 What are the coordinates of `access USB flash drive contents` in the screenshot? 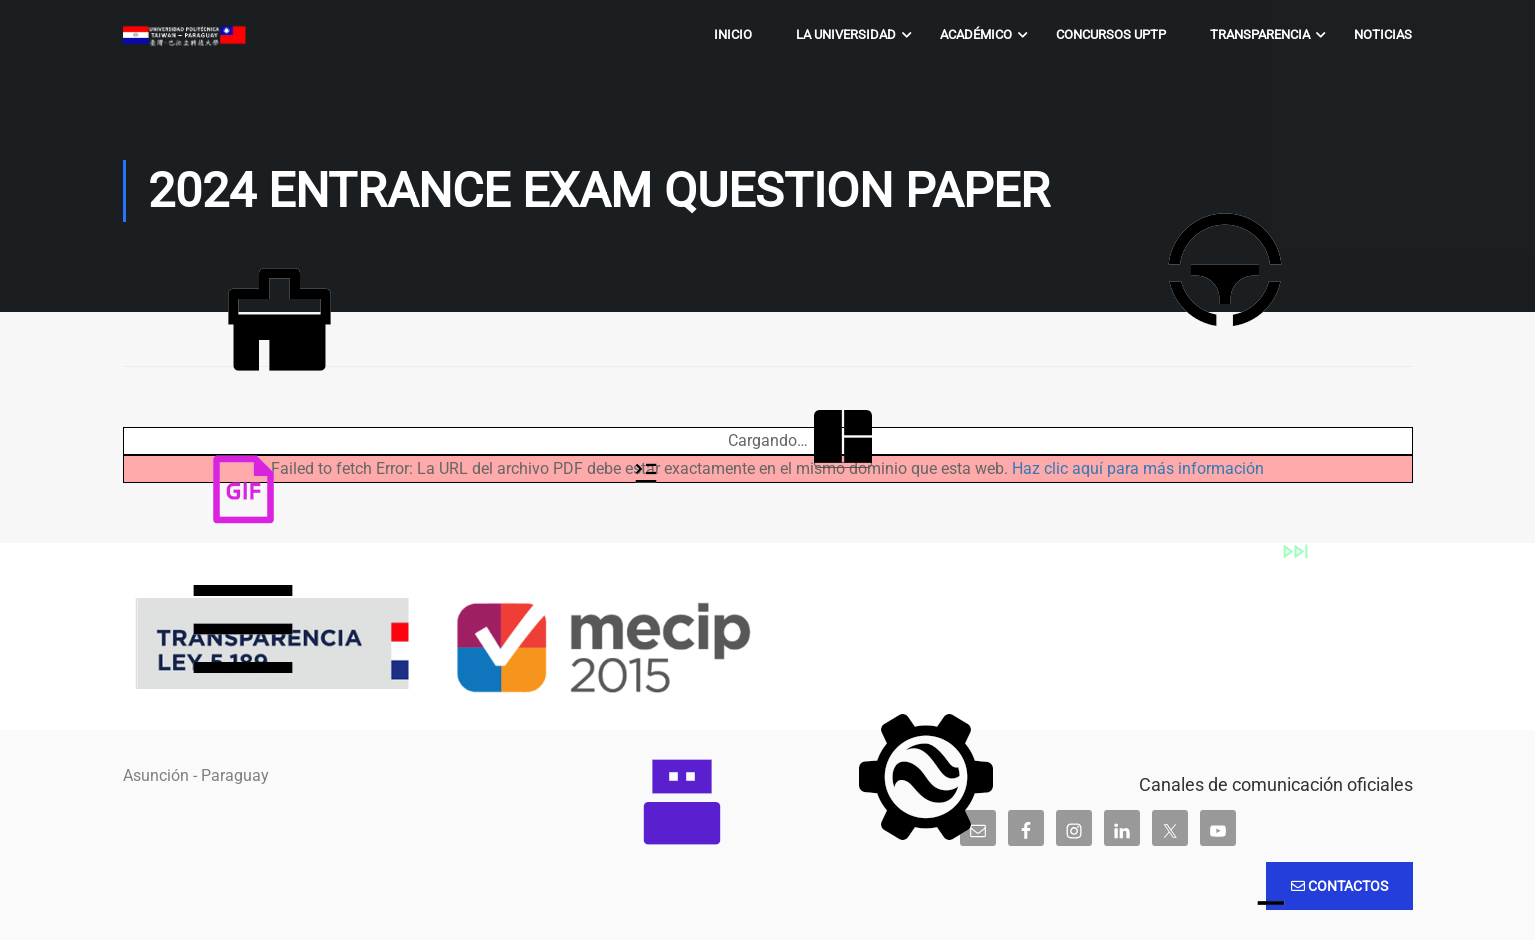 It's located at (682, 802).